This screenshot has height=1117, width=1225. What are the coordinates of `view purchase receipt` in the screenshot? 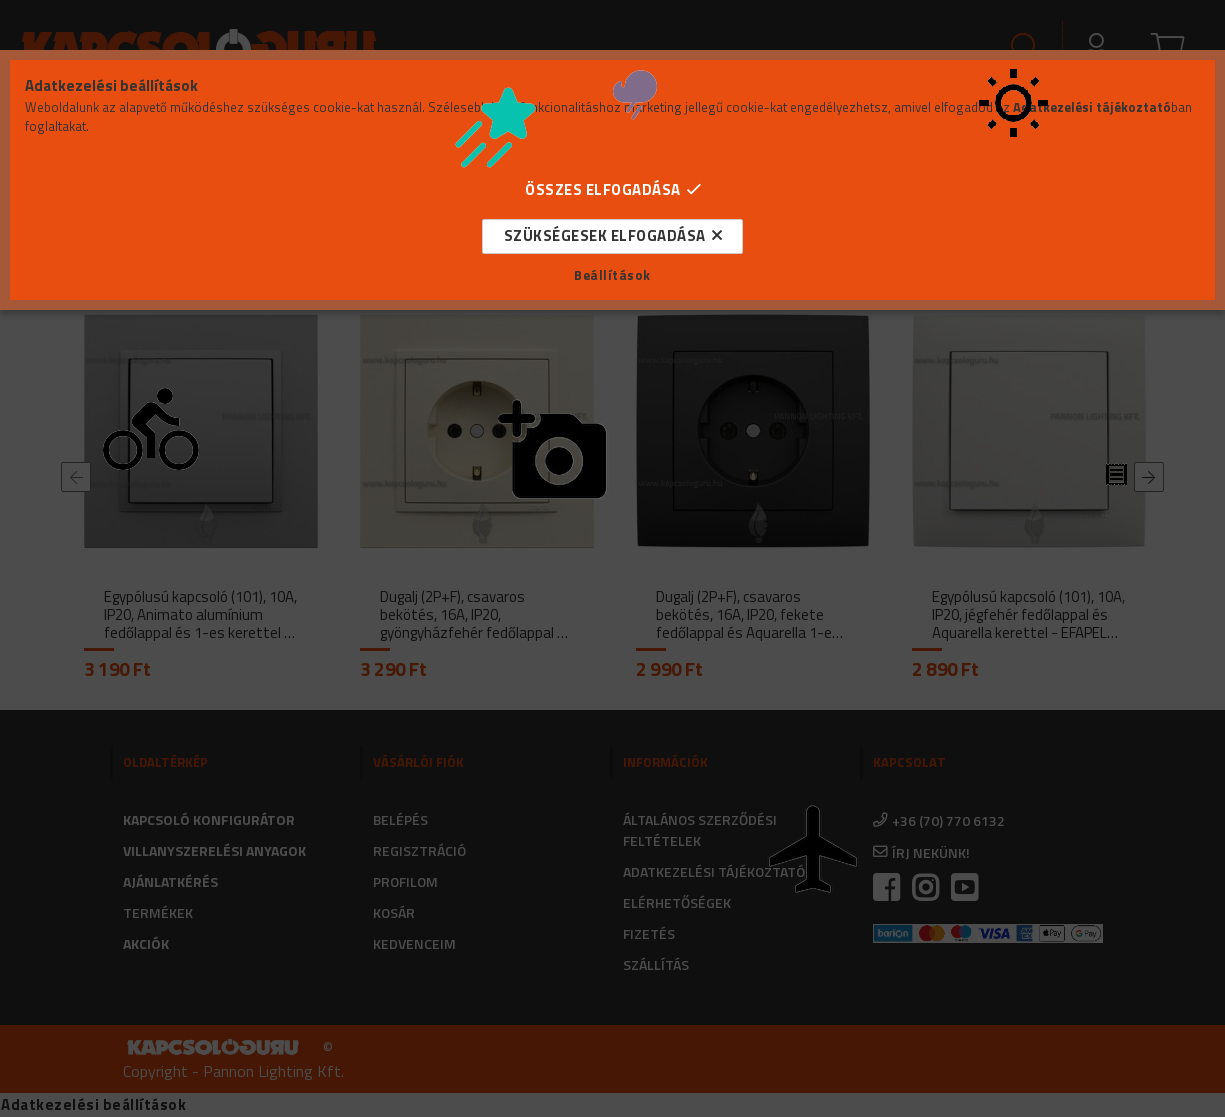 It's located at (1116, 474).